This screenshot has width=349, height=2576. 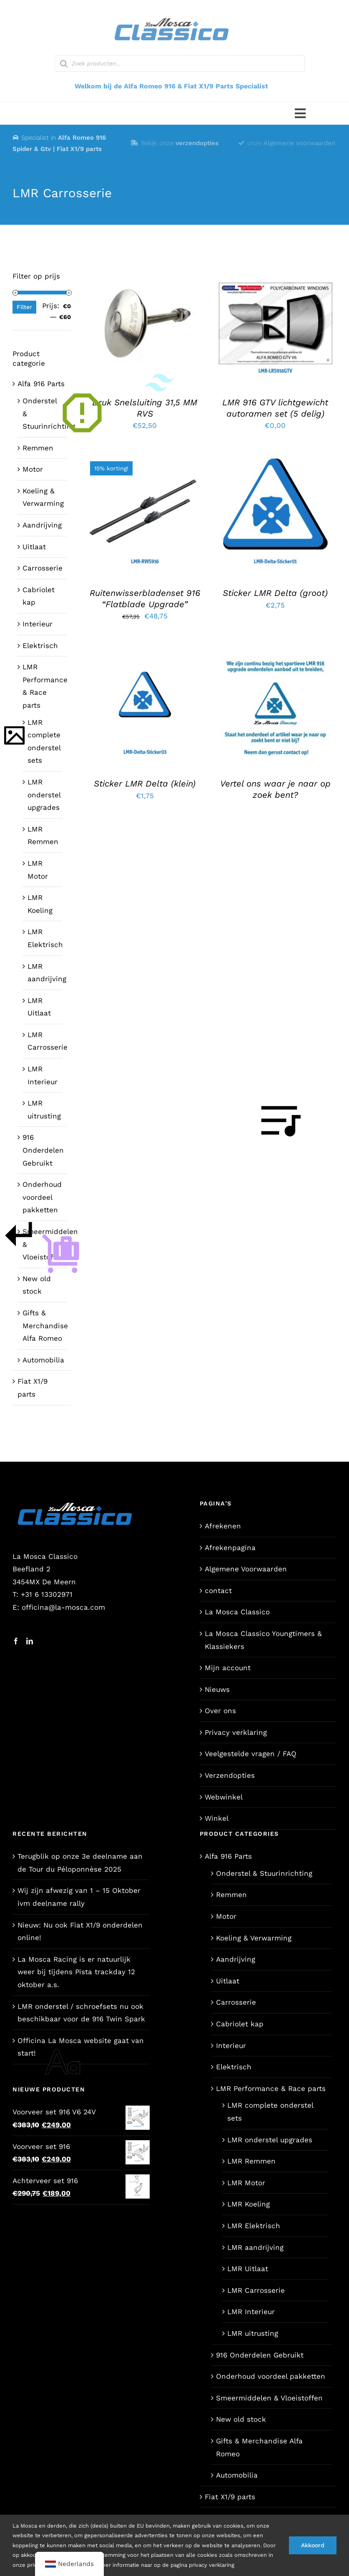 What do you see at coordinates (159, 382) in the screenshot?
I see `tailwind css framework logo` at bounding box center [159, 382].